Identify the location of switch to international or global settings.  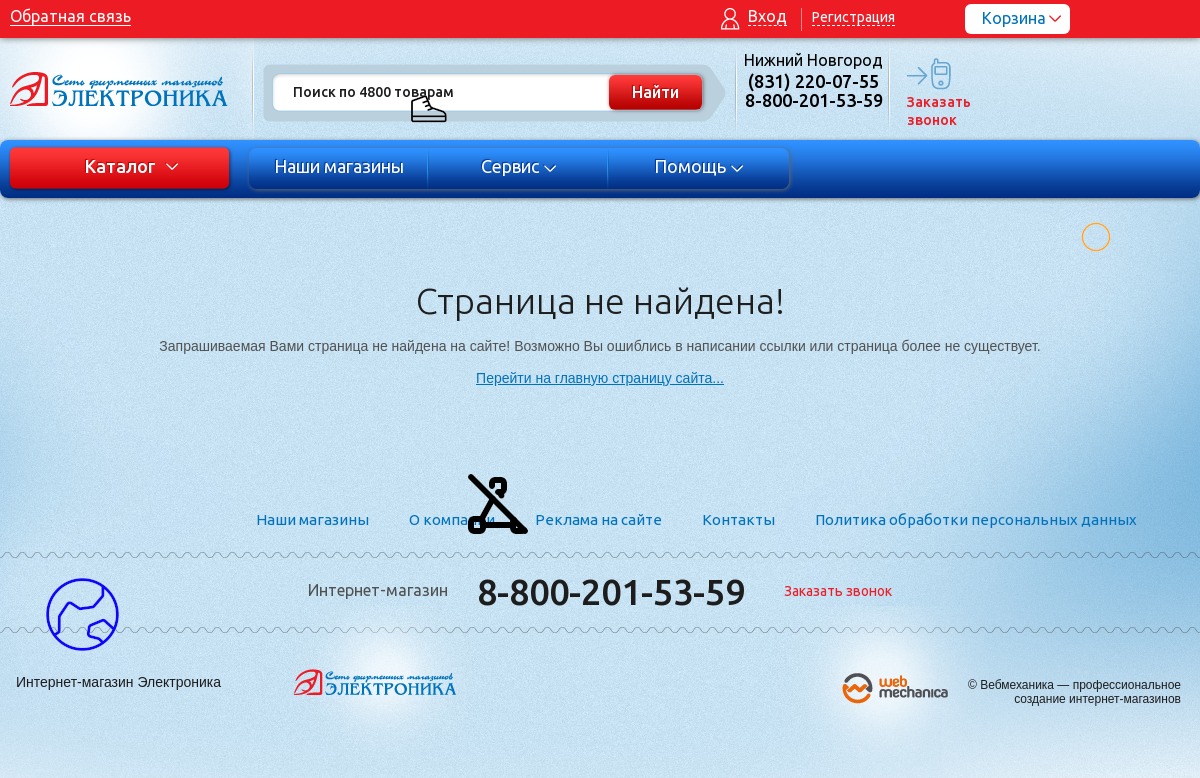
(82, 614).